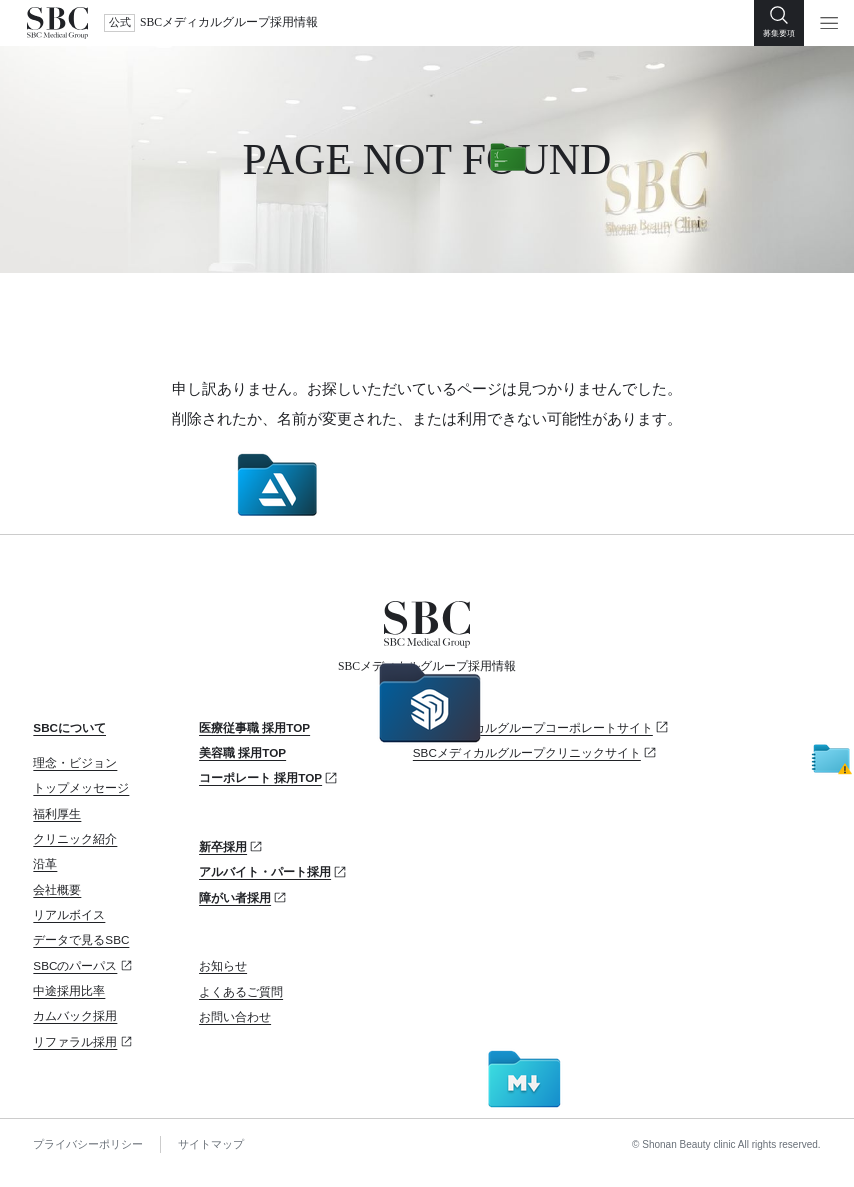  What do you see at coordinates (524, 1081) in the screenshot?
I see `folder containing markdown files` at bounding box center [524, 1081].